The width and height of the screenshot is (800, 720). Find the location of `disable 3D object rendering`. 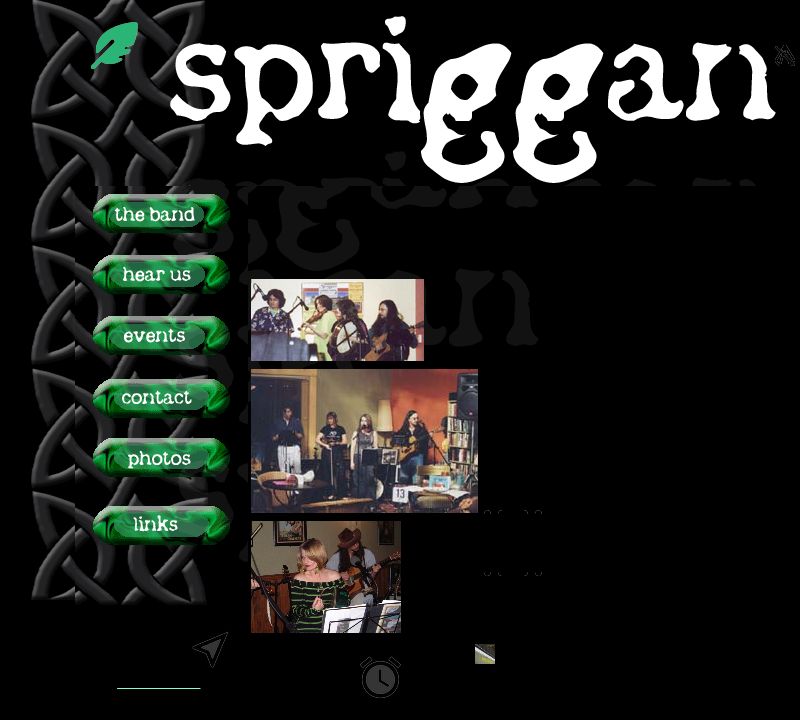

disable 3D object rendering is located at coordinates (785, 56).